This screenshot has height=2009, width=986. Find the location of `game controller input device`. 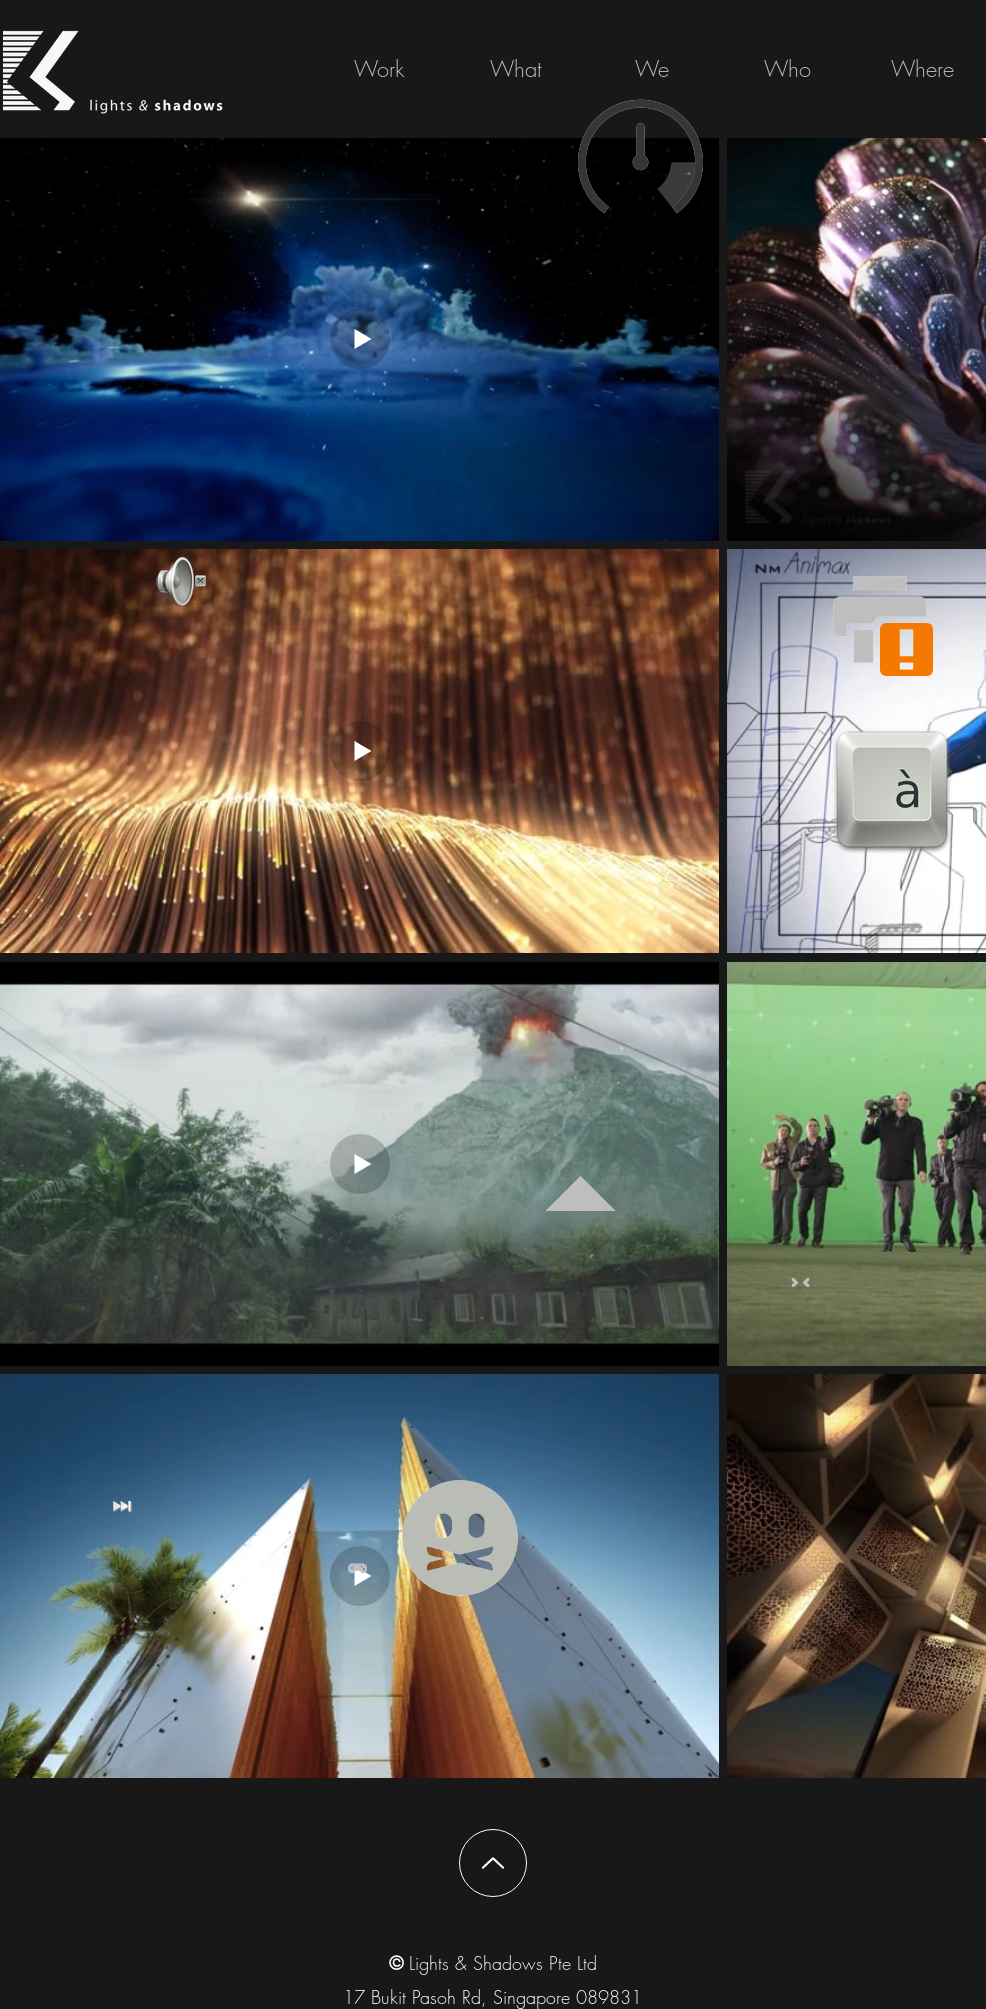

game controller input device is located at coordinates (357, 1568).